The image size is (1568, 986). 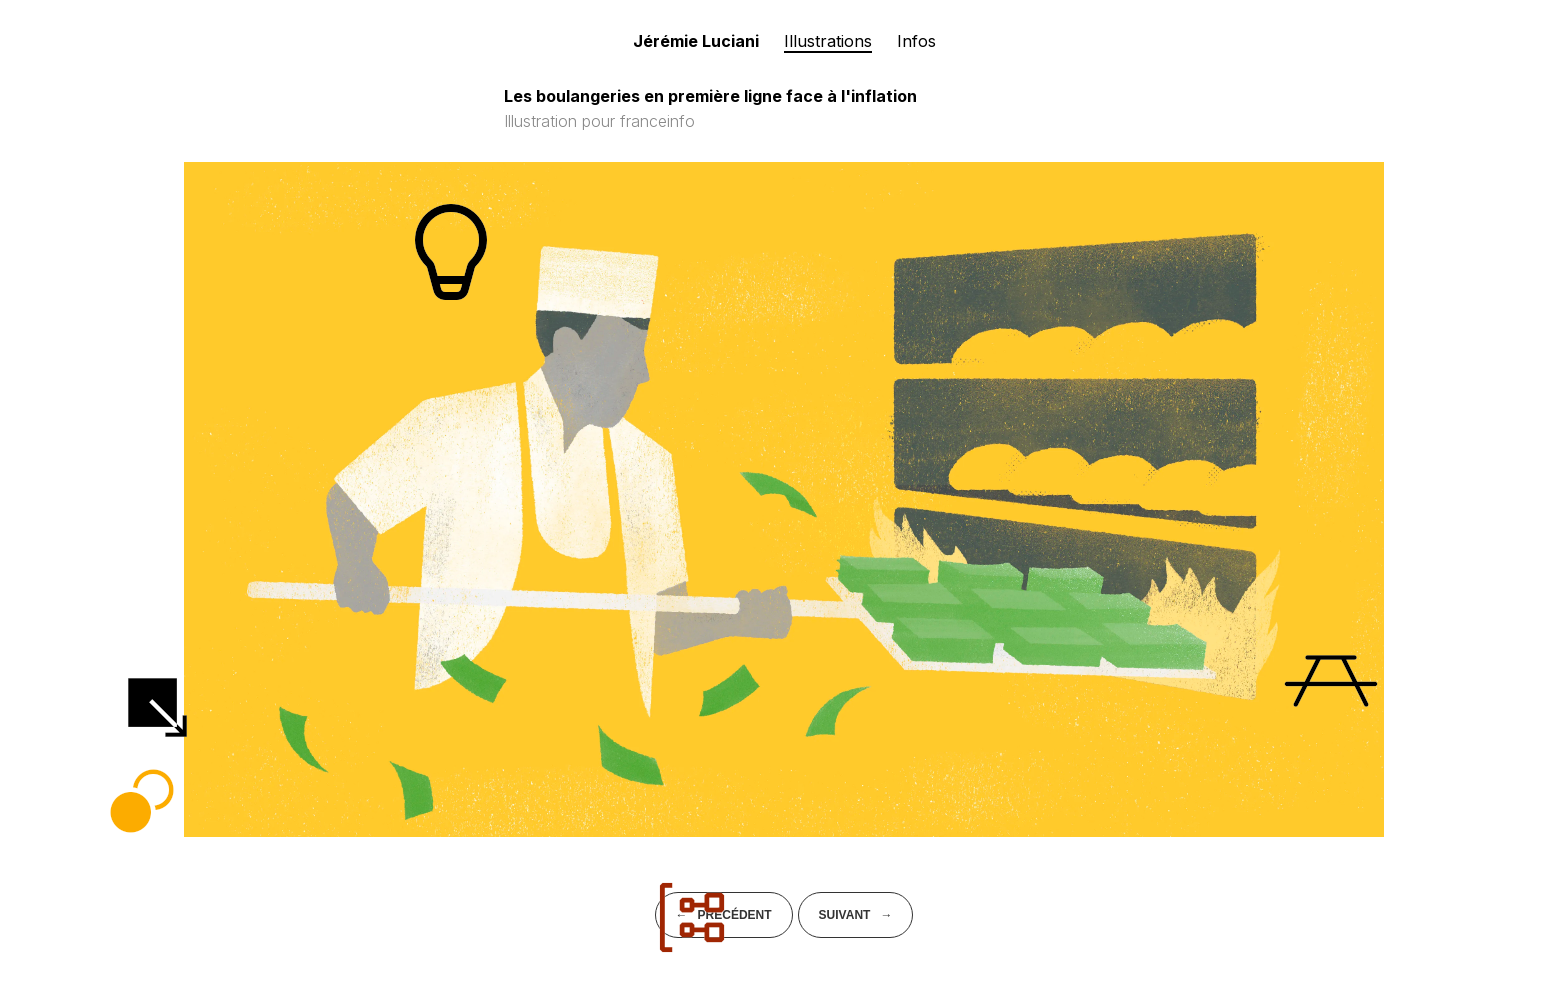 What do you see at coordinates (157, 707) in the screenshot?
I see `expand content to full screen` at bounding box center [157, 707].